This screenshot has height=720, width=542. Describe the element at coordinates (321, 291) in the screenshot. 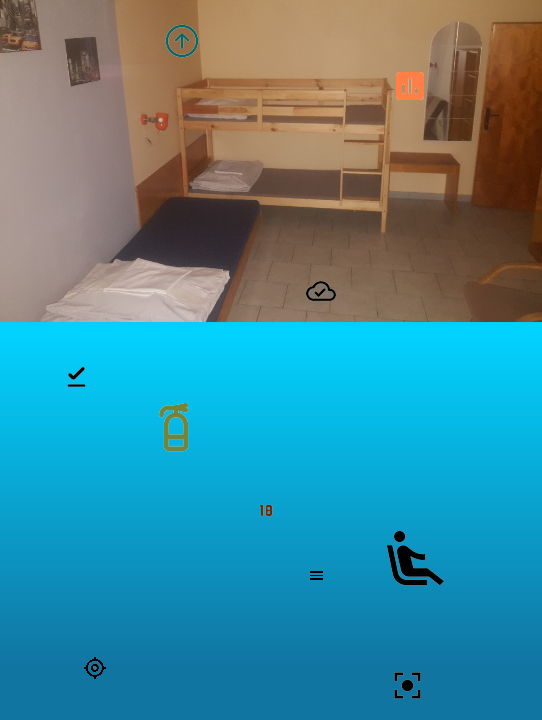

I see `file successfully uploaded to cloud storage` at that location.